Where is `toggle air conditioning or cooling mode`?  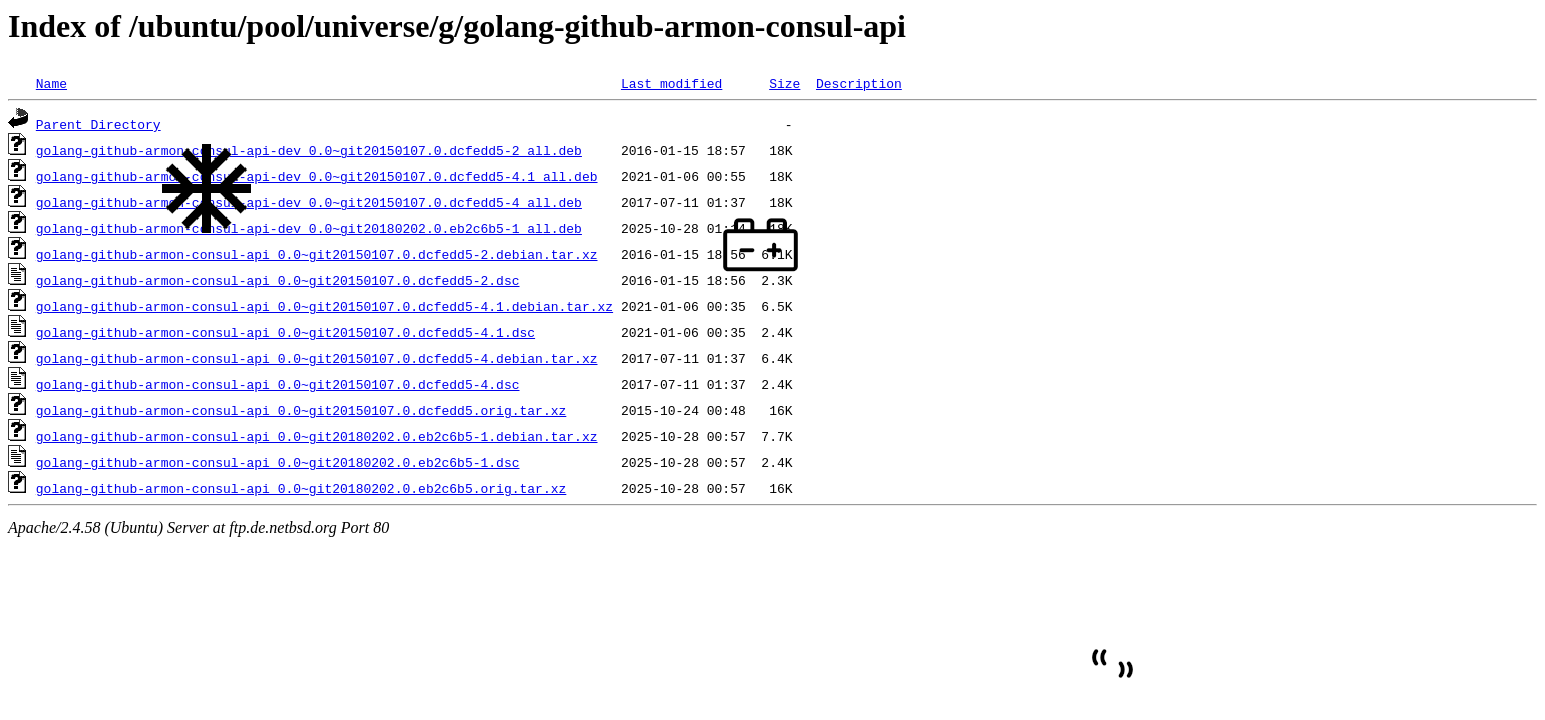
toggle air conditioning or cooling mode is located at coordinates (206, 188).